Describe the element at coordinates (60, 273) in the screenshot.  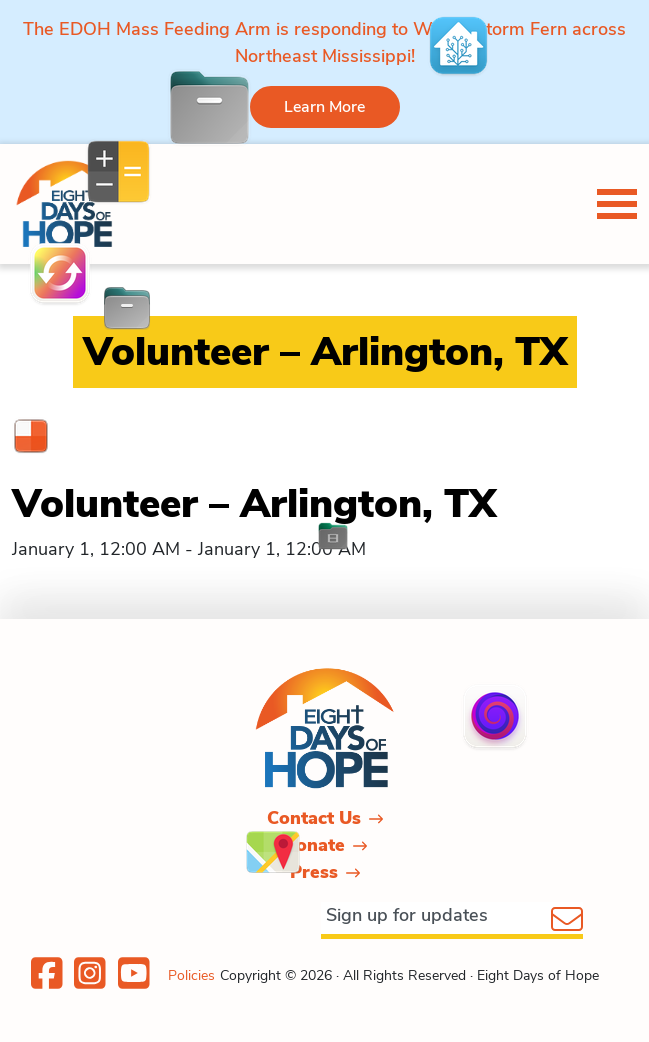
I see `open switcheroo image converter app` at that location.